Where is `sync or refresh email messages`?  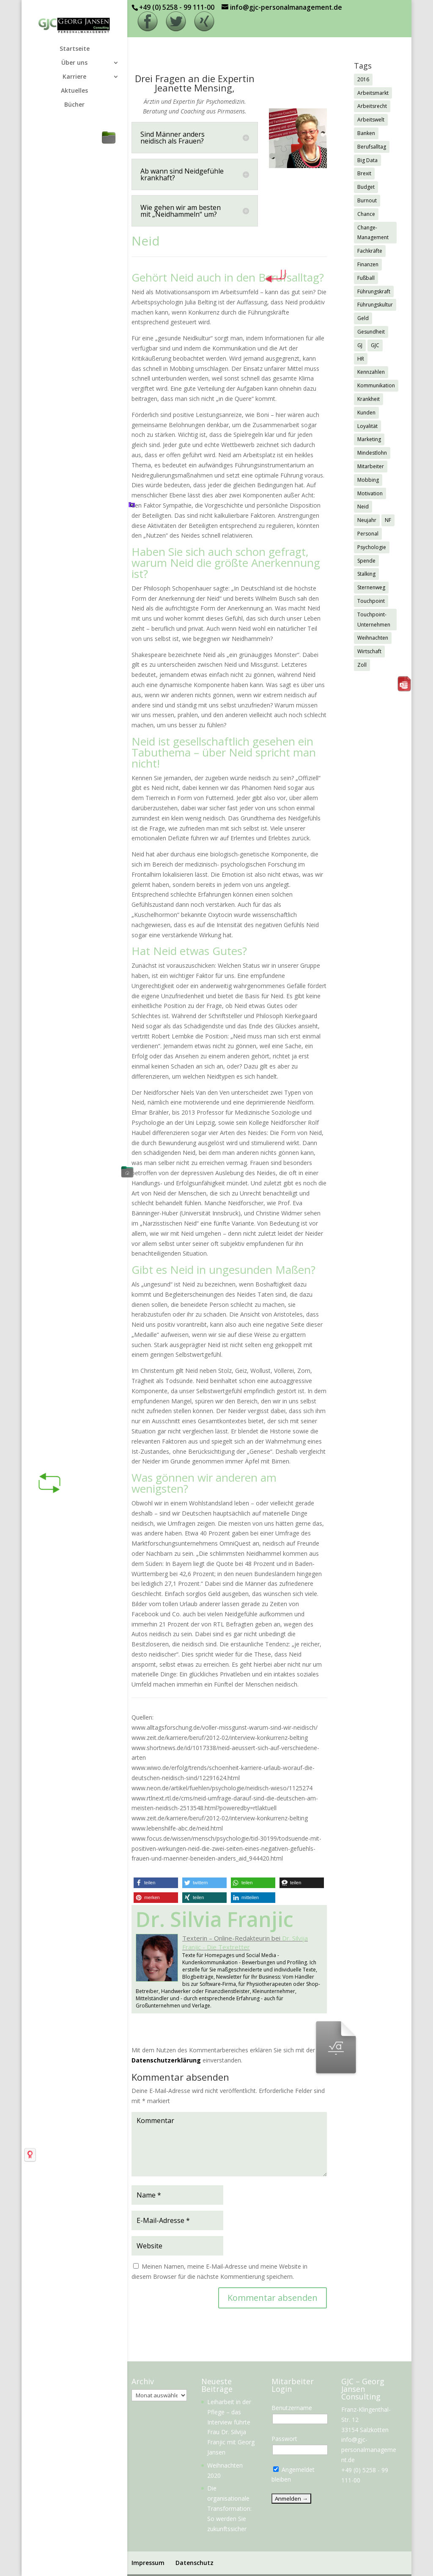 sync or refresh email messages is located at coordinates (49, 1483).